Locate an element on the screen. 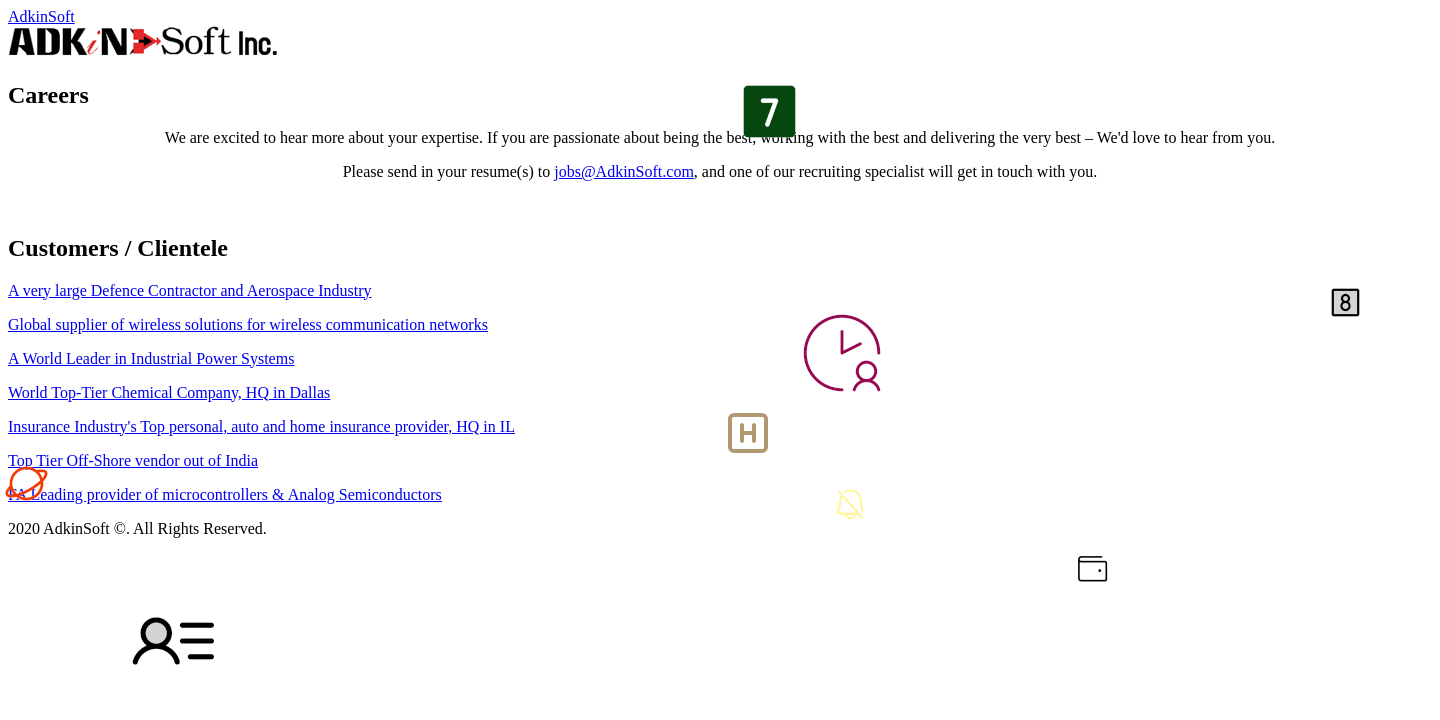  view user directory or contact list is located at coordinates (172, 641).